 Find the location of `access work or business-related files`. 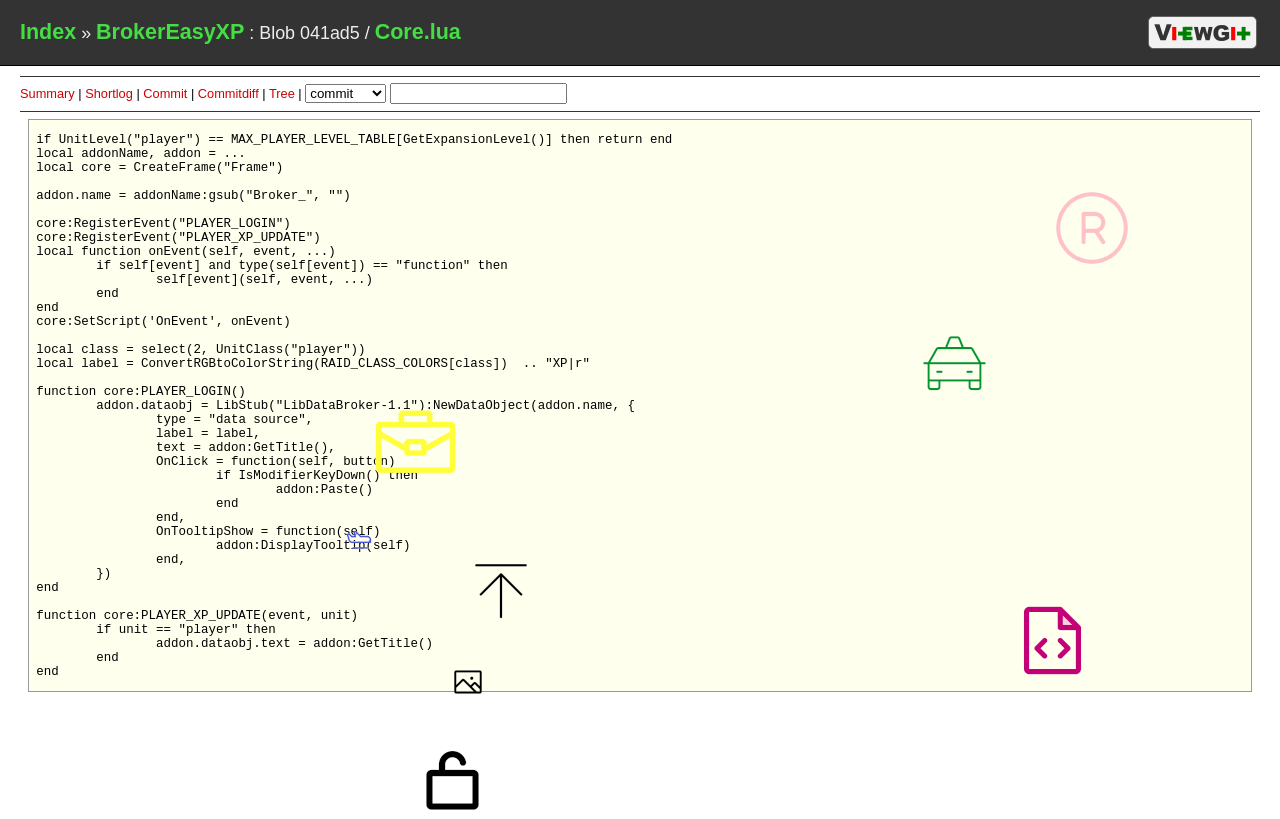

access work or business-related files is located at coordinates (415, 444).